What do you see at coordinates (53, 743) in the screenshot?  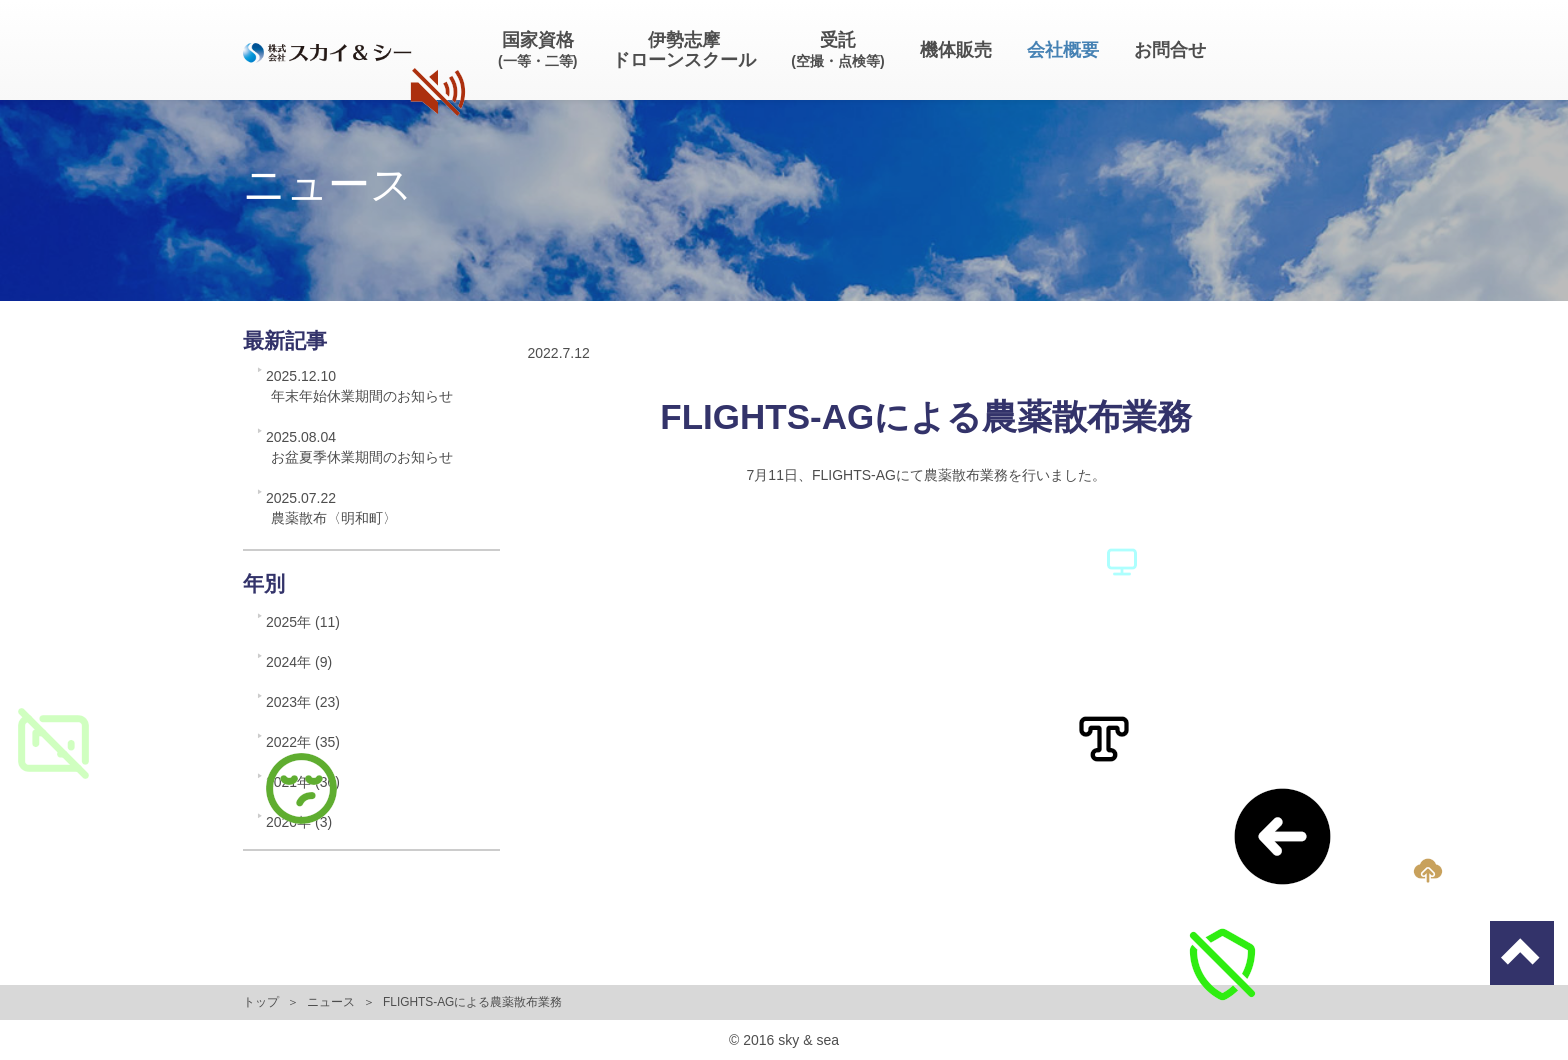 I see `disable aspect ratio lock` at bounding box center [53, 743].